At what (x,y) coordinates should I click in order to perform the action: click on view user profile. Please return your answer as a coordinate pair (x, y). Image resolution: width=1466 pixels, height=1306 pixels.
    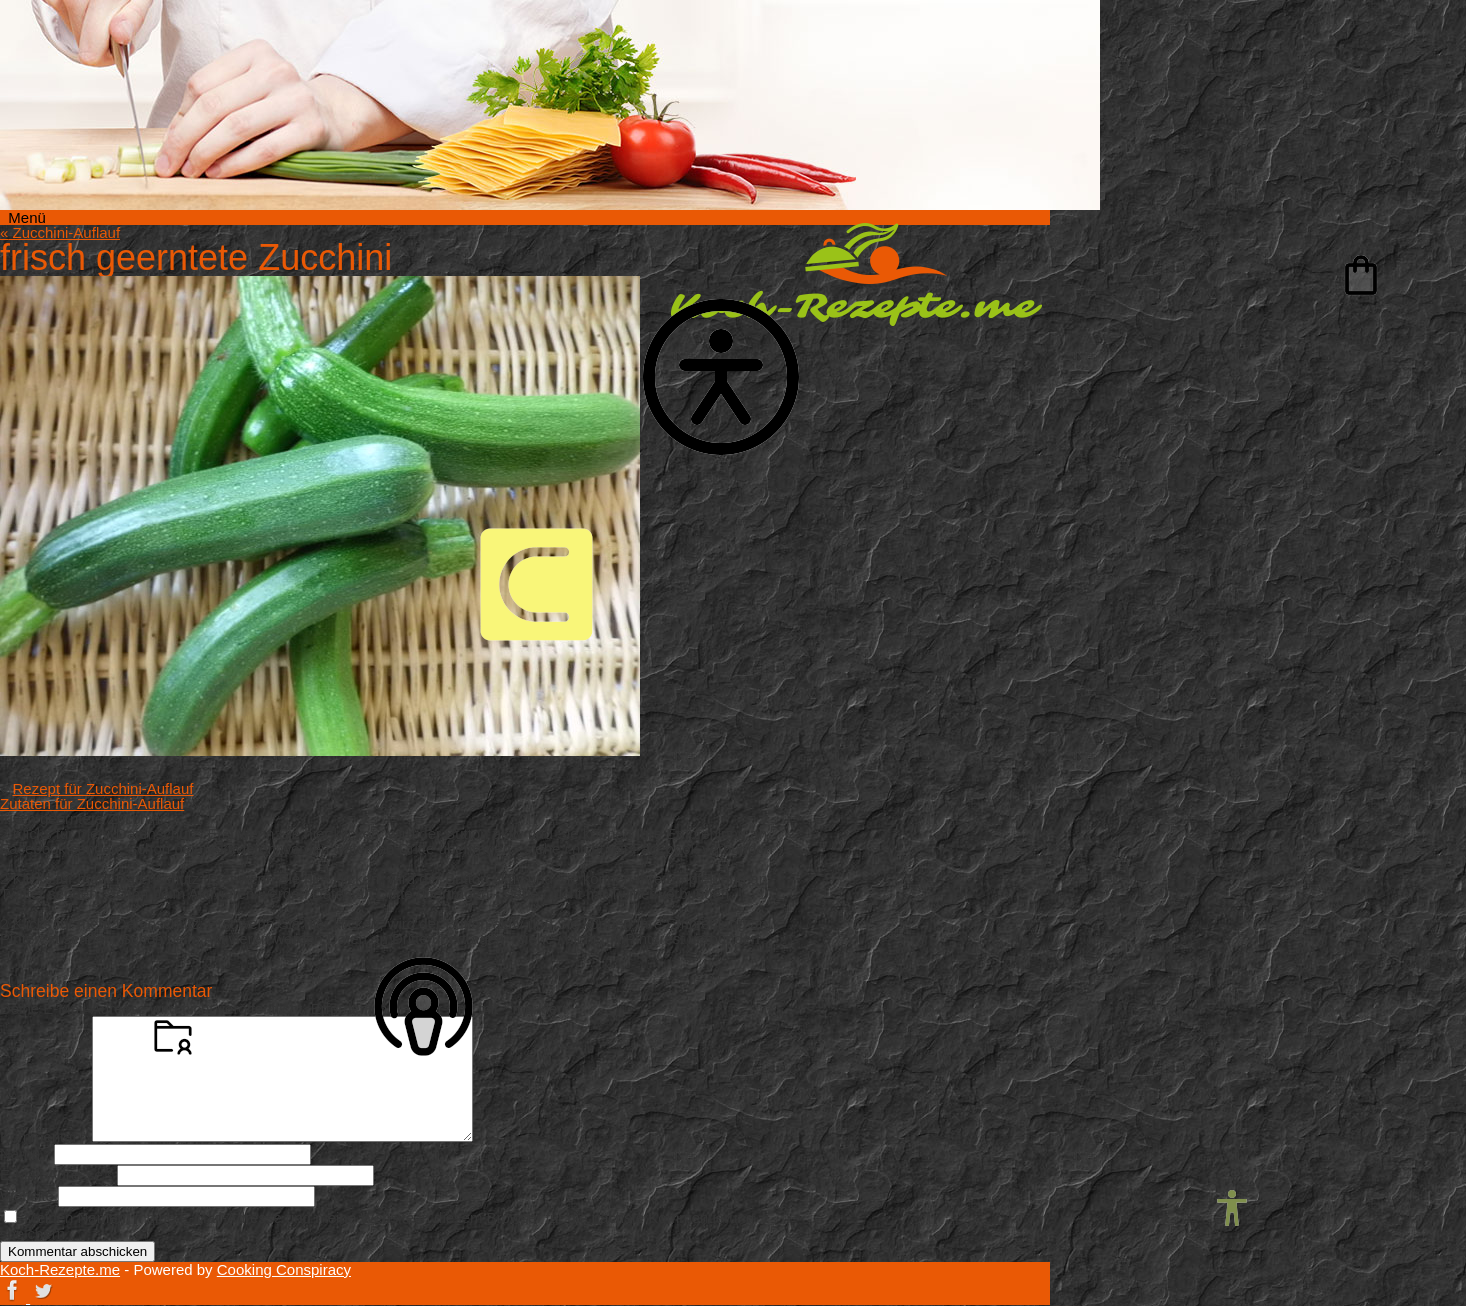
    Looking at the image, I should click on (721, 377).